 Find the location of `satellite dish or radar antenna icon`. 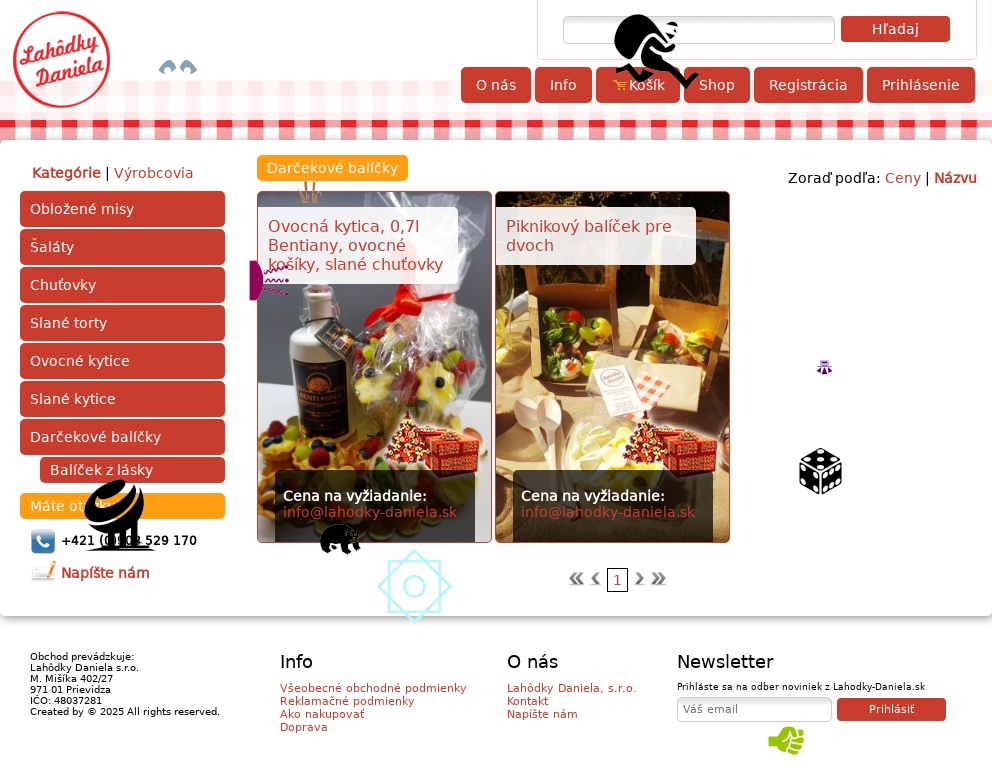

satellite dish or radar antenna icon is located at coordinates (120, 515).